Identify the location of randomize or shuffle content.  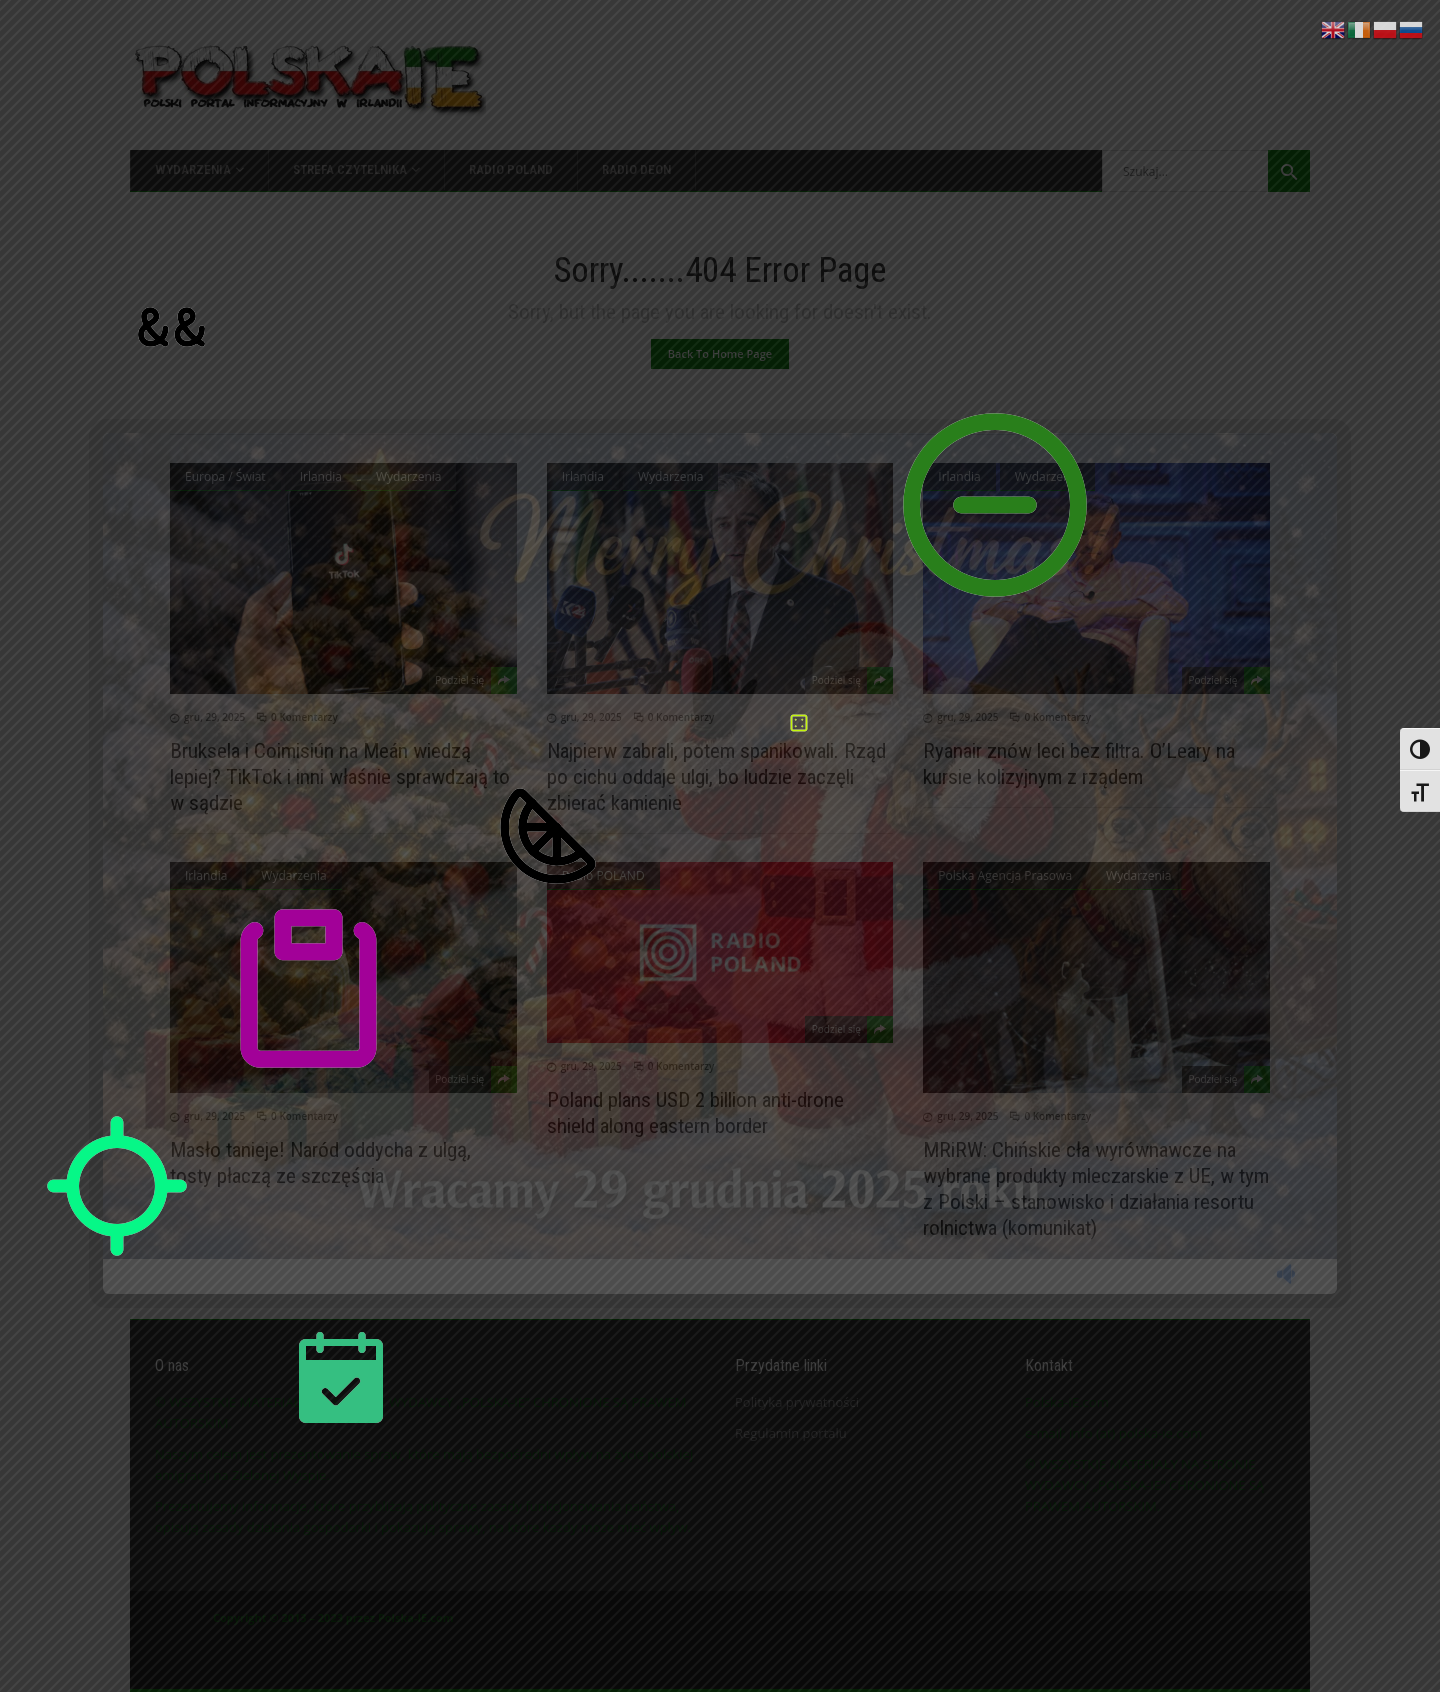
(799, 723).